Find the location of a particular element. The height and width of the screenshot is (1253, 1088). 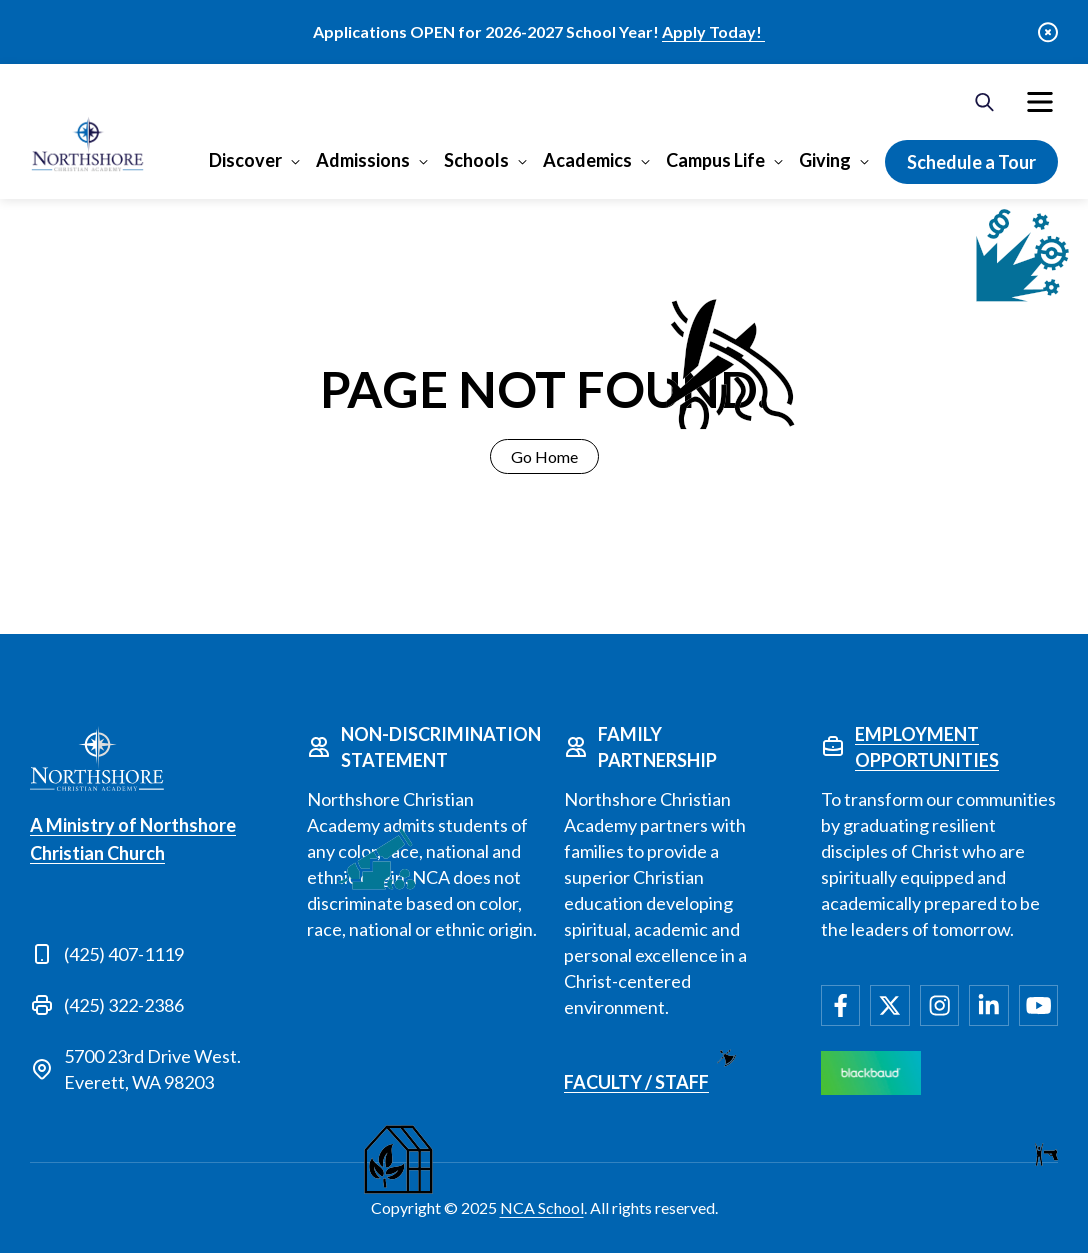

cut or trim hair is located at coordinates (732, 363).